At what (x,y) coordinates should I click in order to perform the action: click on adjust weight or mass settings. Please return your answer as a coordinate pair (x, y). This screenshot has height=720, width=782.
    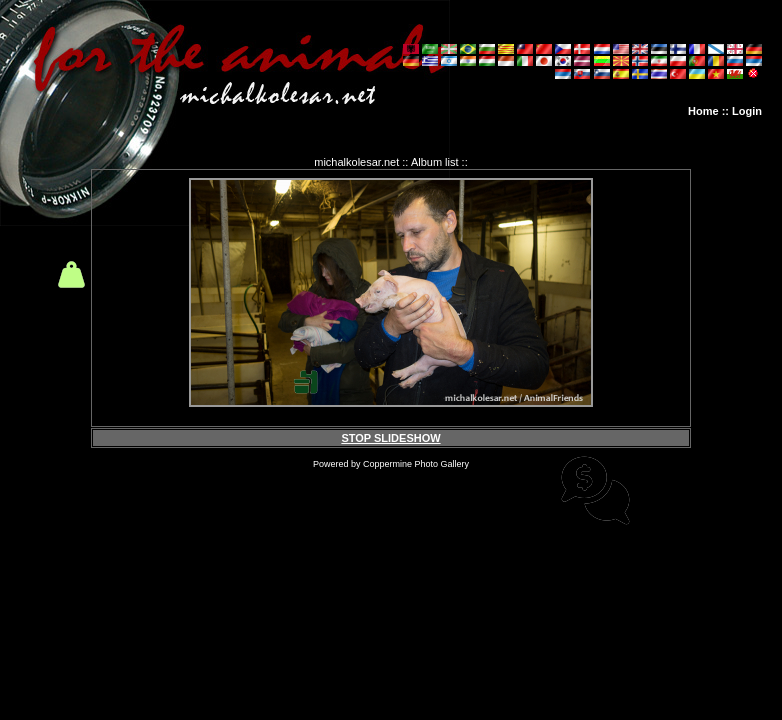
    Looking at the image, I should click on (71, 274).